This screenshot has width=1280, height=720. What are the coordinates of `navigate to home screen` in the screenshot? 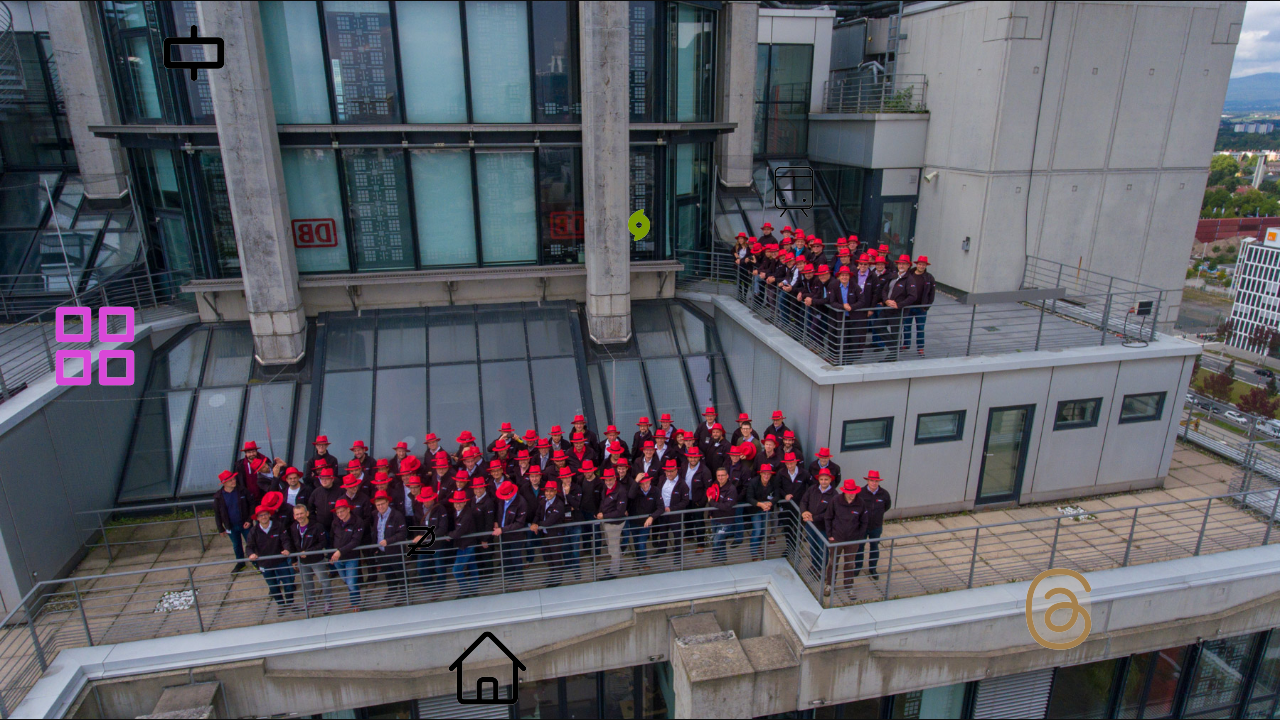 It's located at (487, 668).